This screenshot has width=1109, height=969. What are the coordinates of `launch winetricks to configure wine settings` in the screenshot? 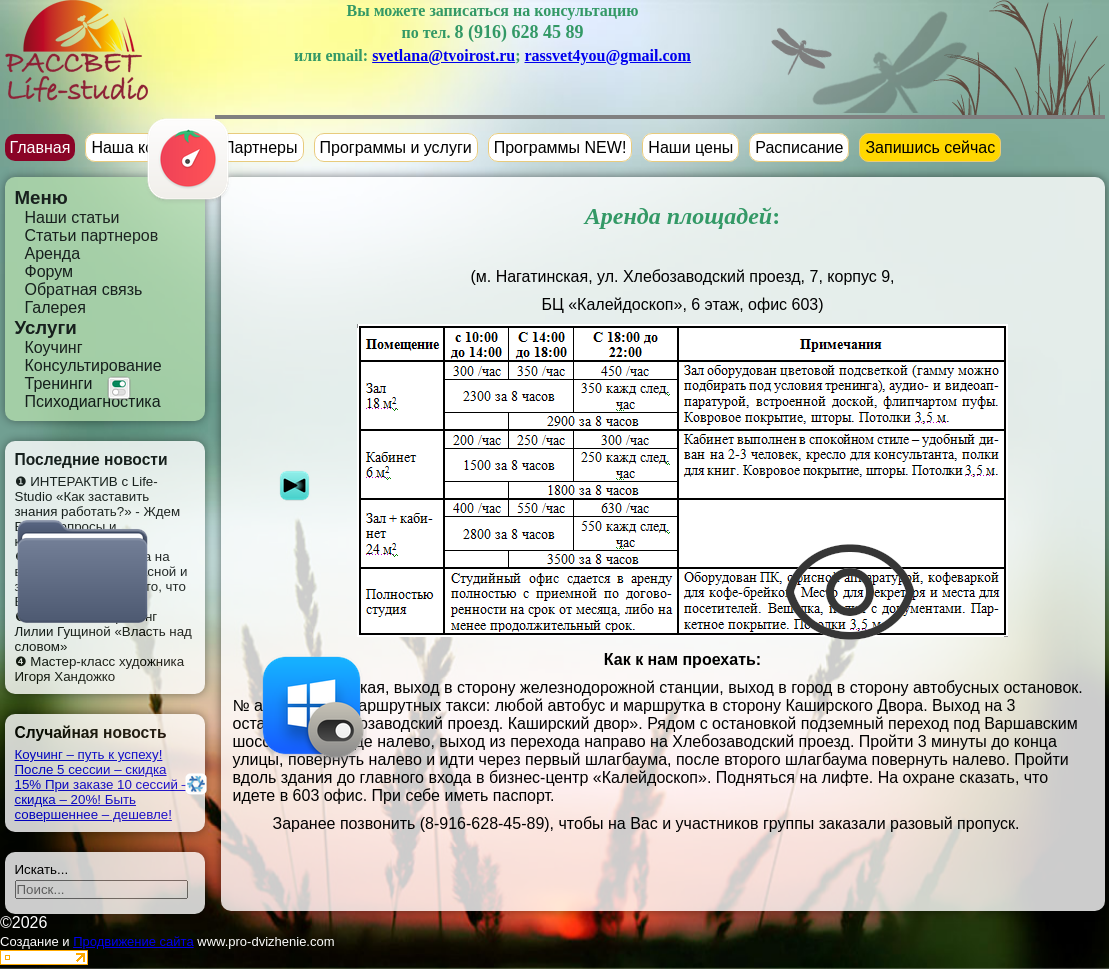 It's located at (311, 705).